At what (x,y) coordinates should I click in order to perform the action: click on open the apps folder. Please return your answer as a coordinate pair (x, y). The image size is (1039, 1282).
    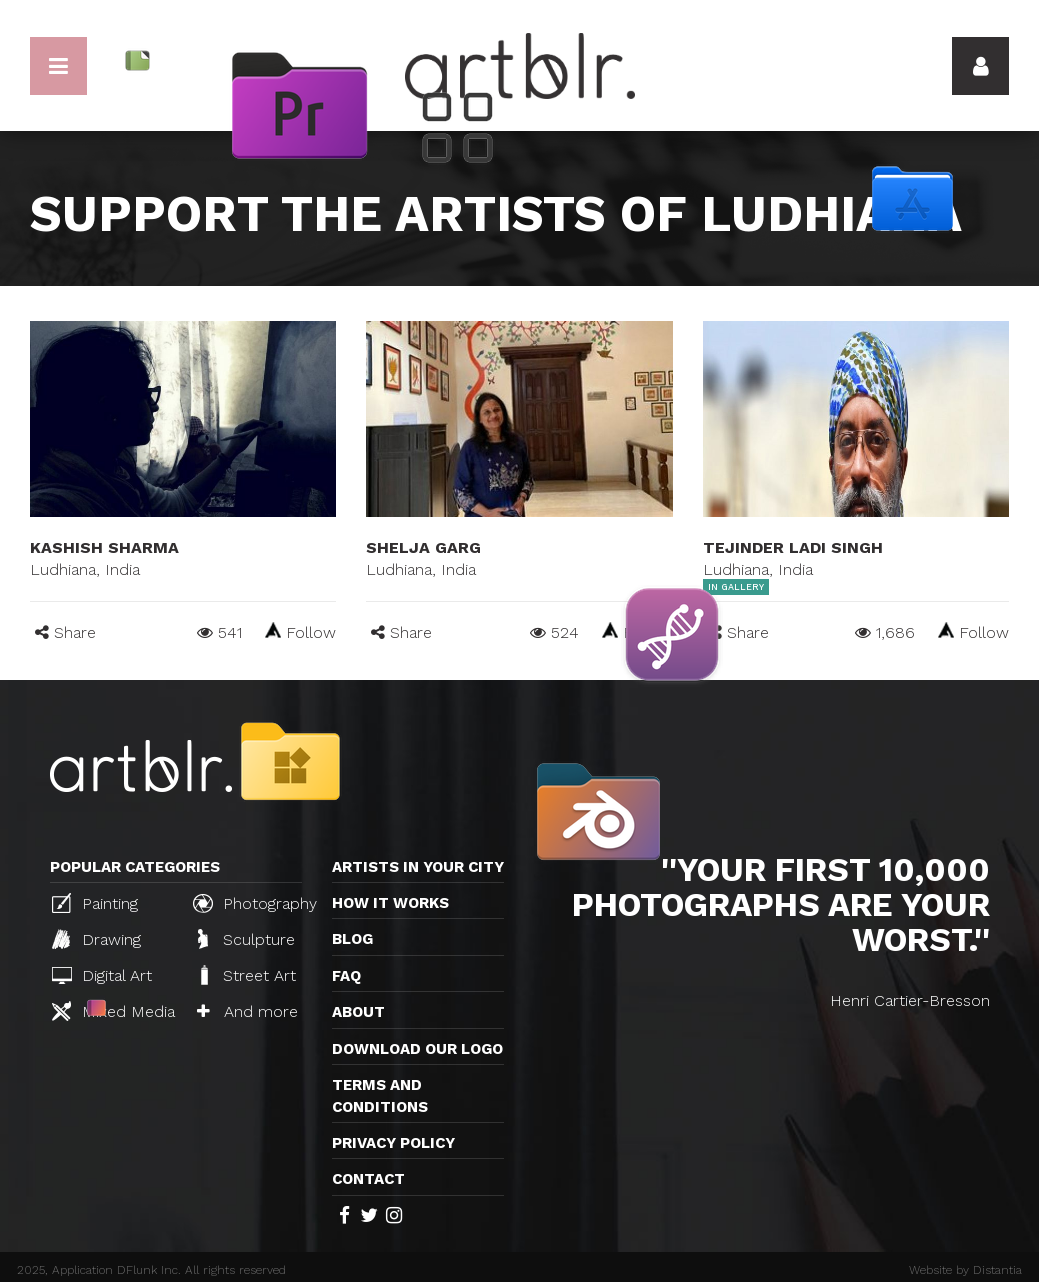
    Looking at the image, I should click on (290, 764).